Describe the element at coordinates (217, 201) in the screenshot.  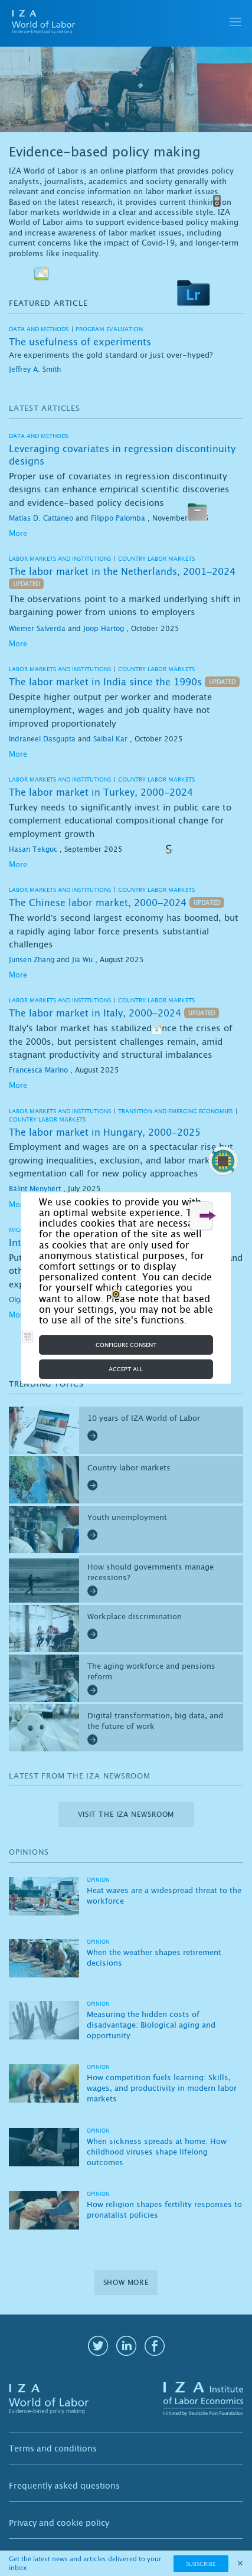
I see `multimedia player device icon` at that location.